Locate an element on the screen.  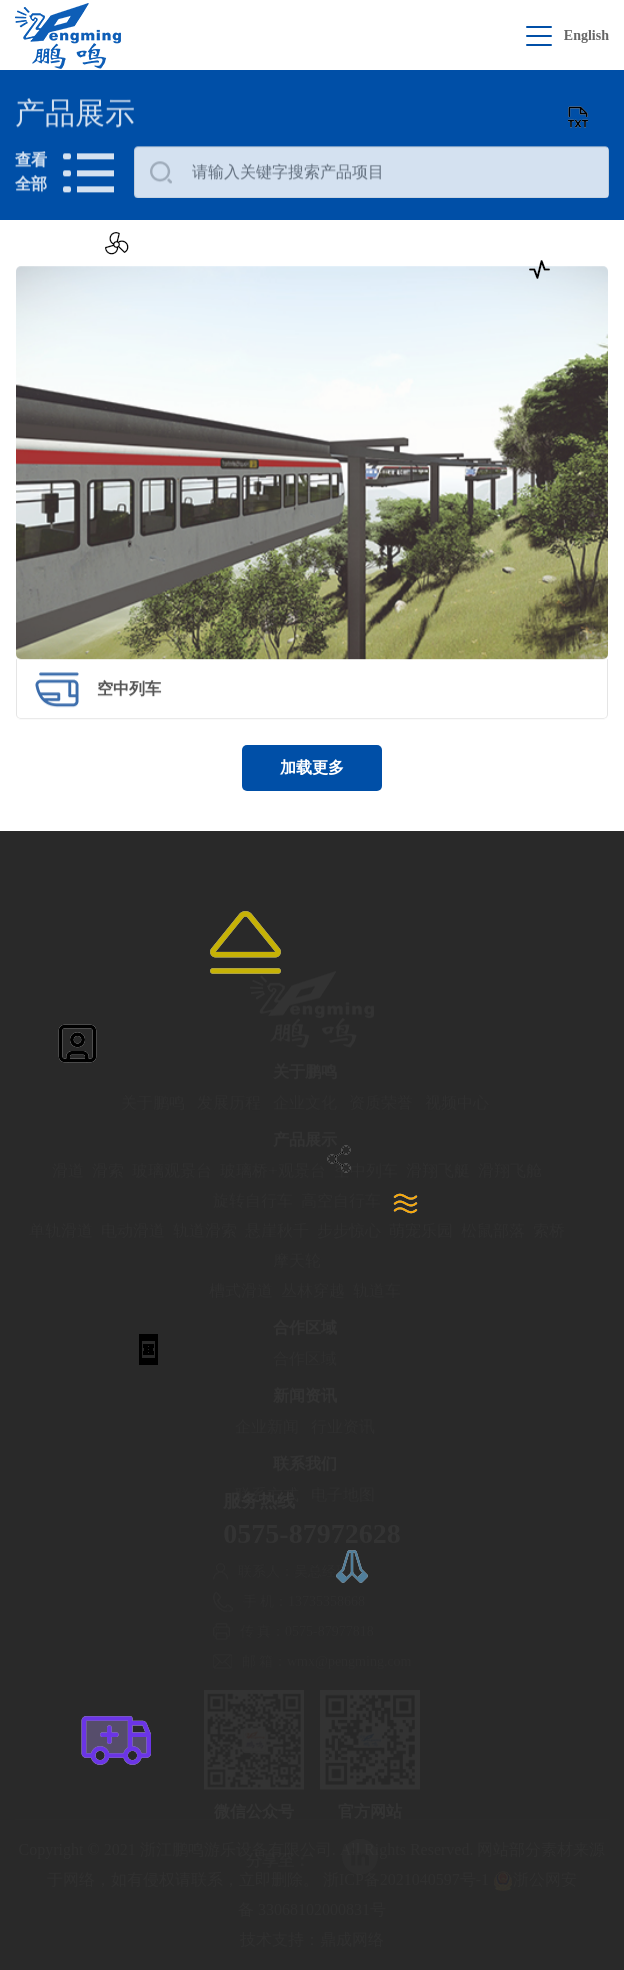
indicates water or aquatic features is located at coordinates (405, 1203).